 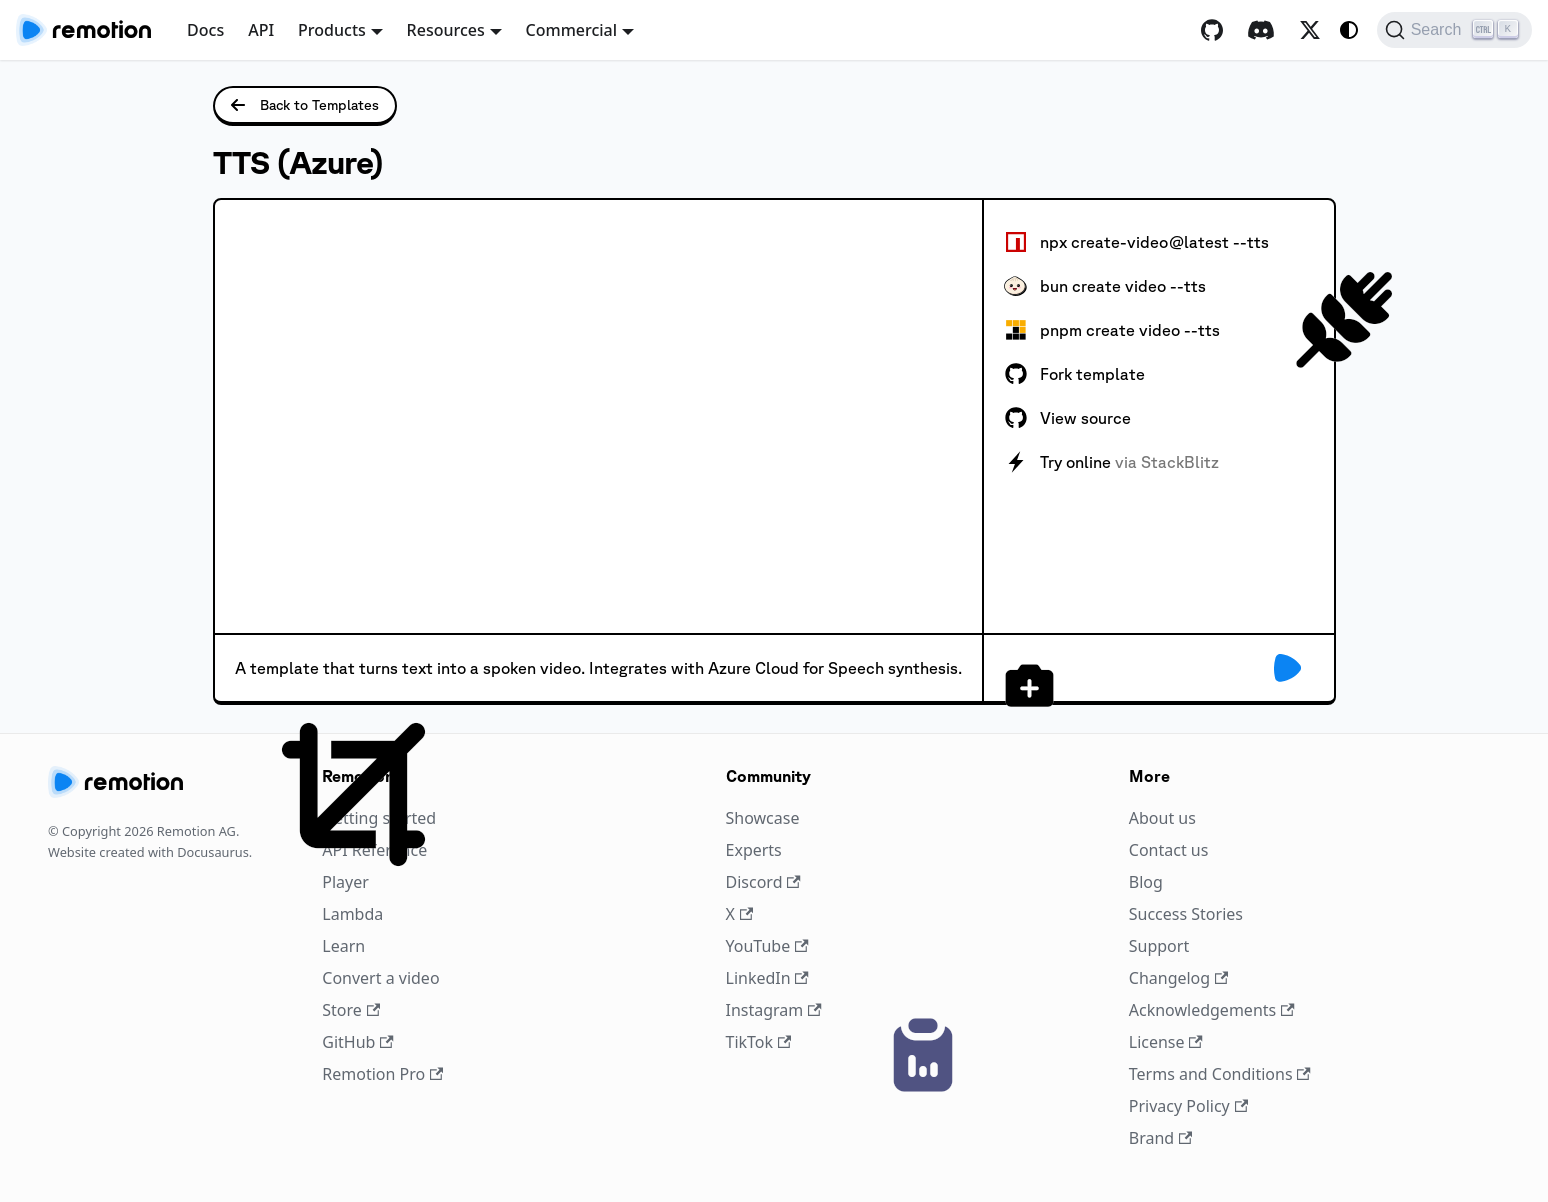 What do you see at coordinates (923, 1055) in the screenshot?
I see `view clipboard data or statistics` at bounding box center [923, 1055].